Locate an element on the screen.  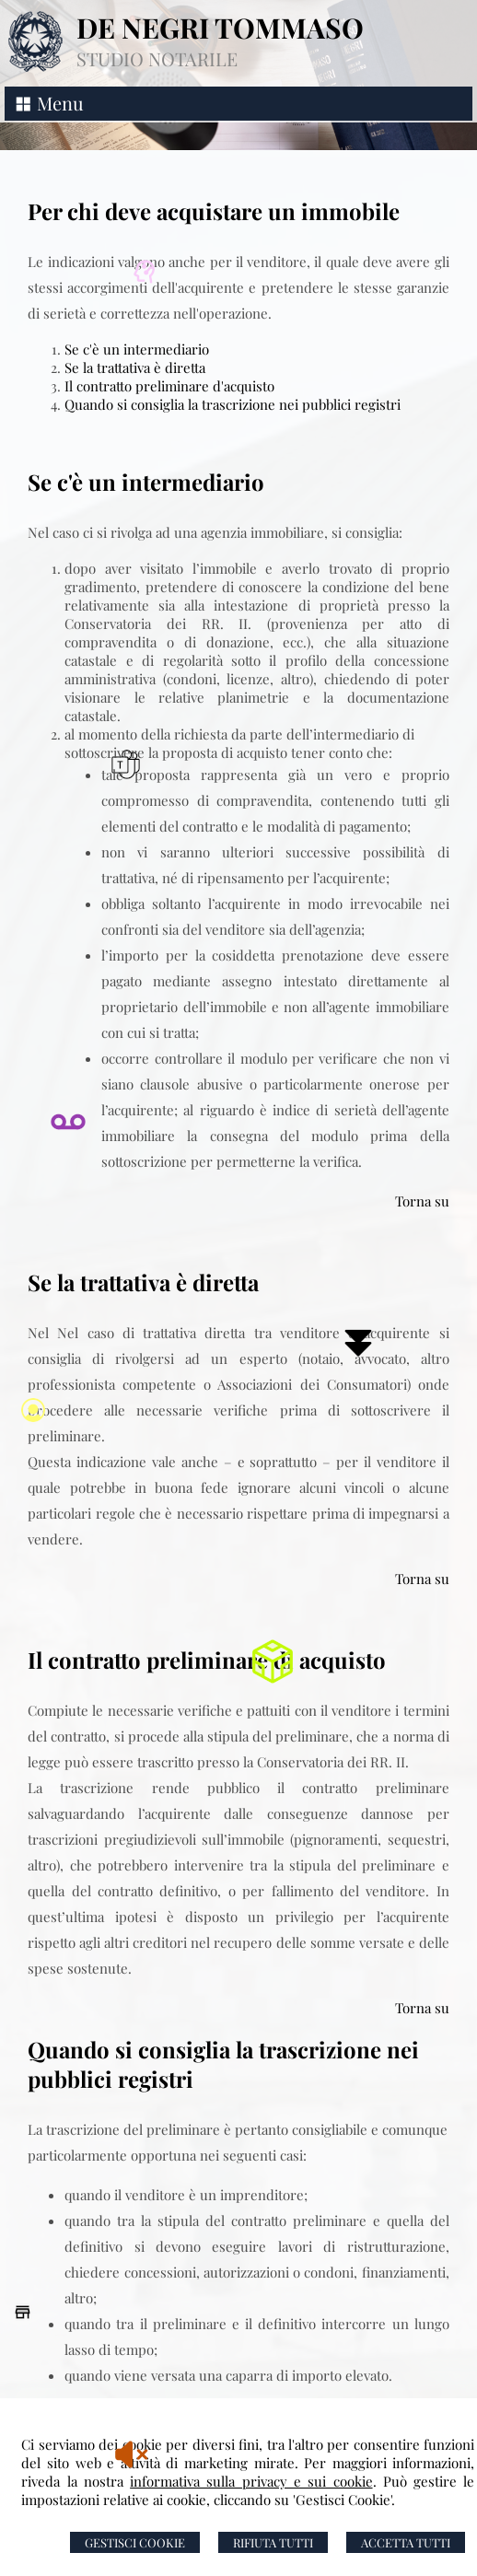
access voicemail messages is located at coordinates (68, 1122).